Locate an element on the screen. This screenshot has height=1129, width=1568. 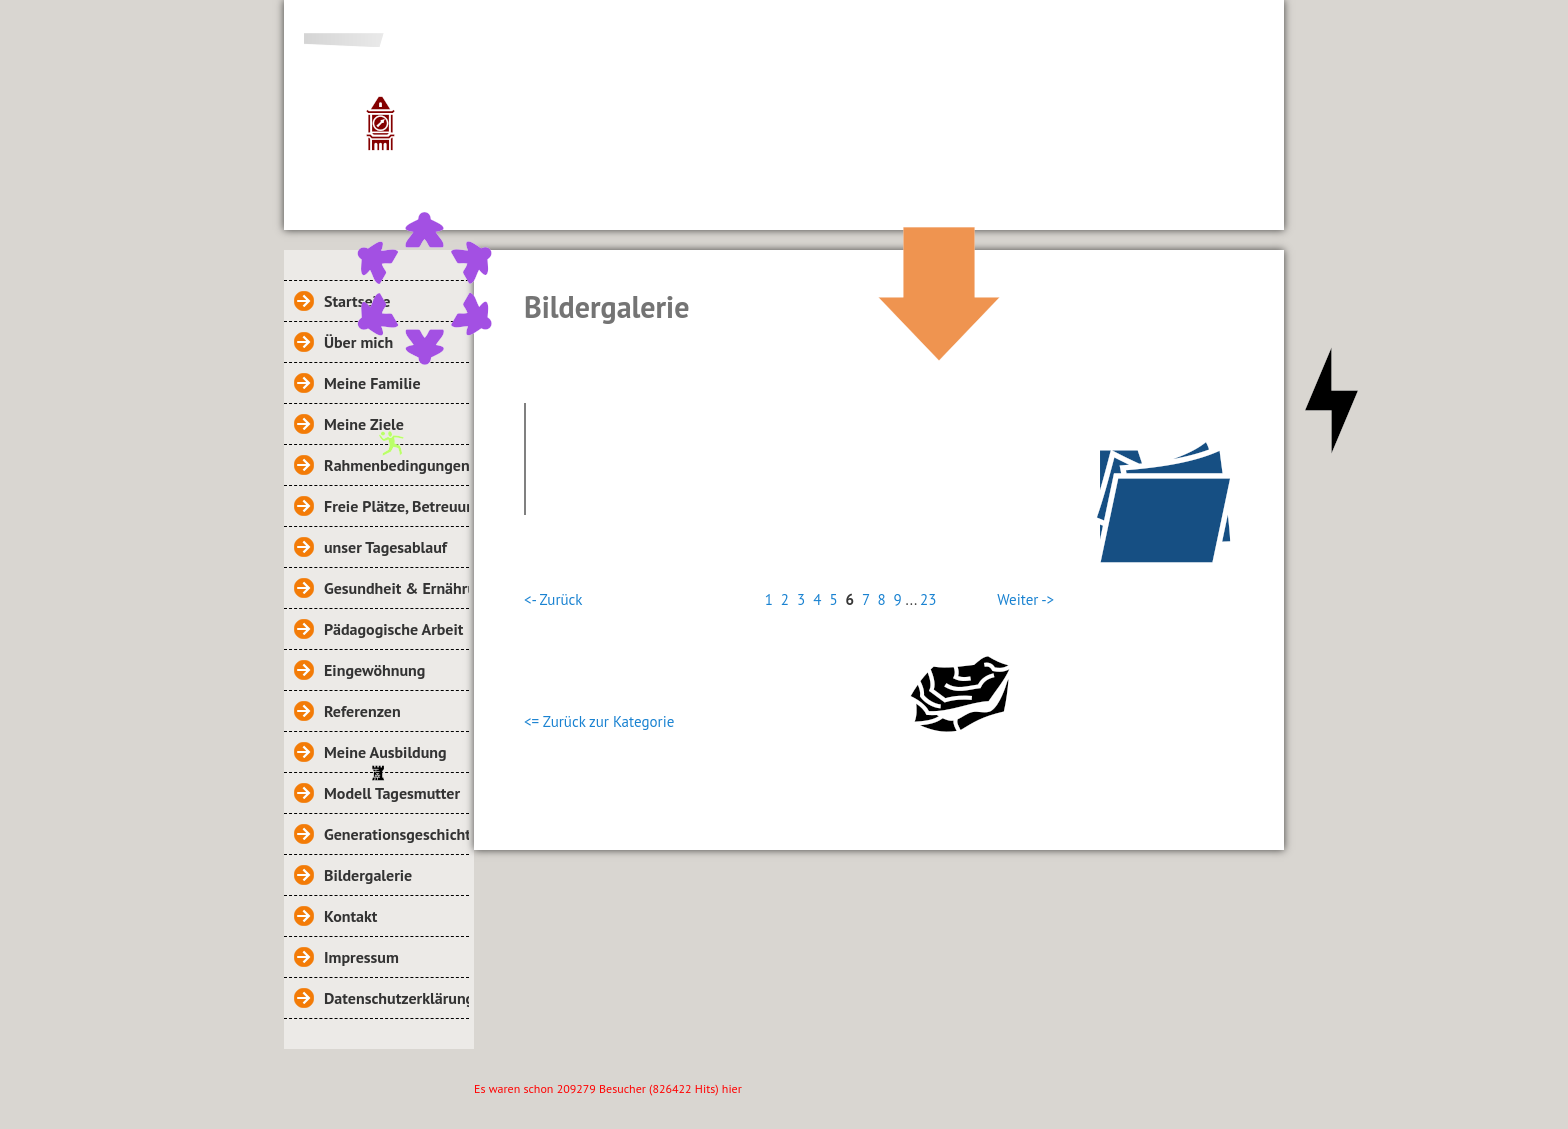
indicates seafood or shellfish category is located at coordinates (960, 694).